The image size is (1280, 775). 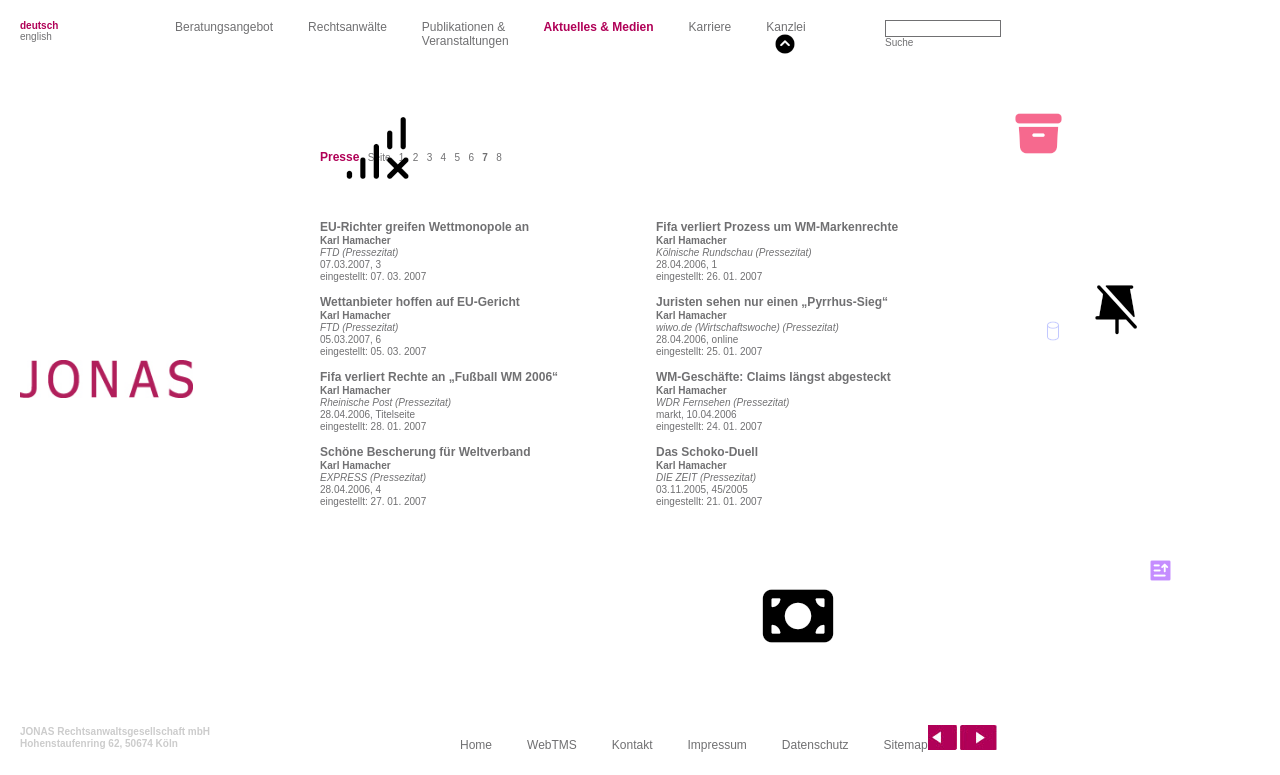 What do you see at coordinates (1053, 331) in the screenshot?
I see `database or data storage` at bounding box center [1053, 331].